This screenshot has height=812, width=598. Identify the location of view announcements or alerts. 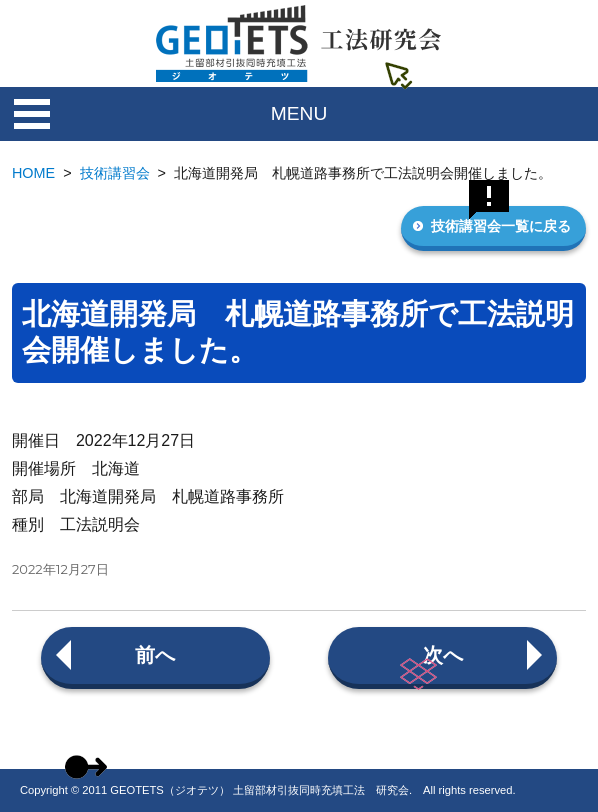
(489, 200).